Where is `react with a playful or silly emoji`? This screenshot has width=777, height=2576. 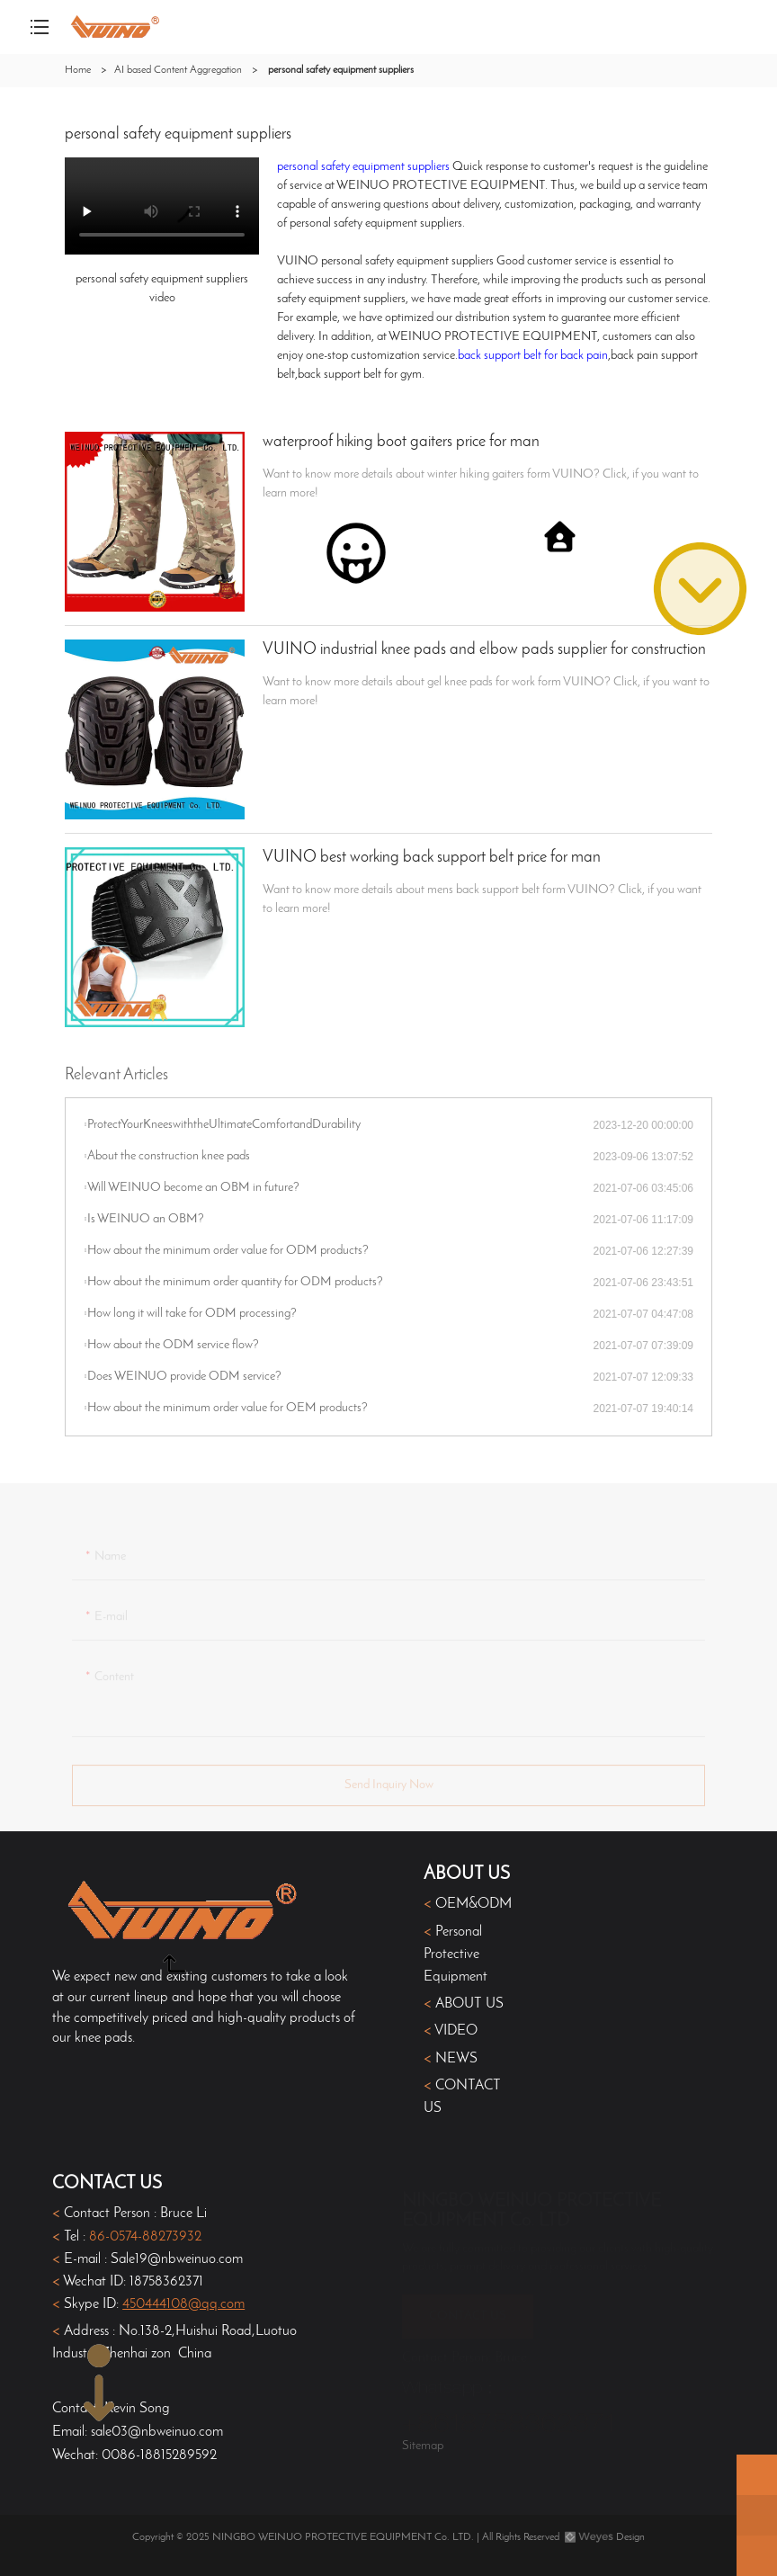 react with a playful or silly emoji is located at coordinates (356, 552).